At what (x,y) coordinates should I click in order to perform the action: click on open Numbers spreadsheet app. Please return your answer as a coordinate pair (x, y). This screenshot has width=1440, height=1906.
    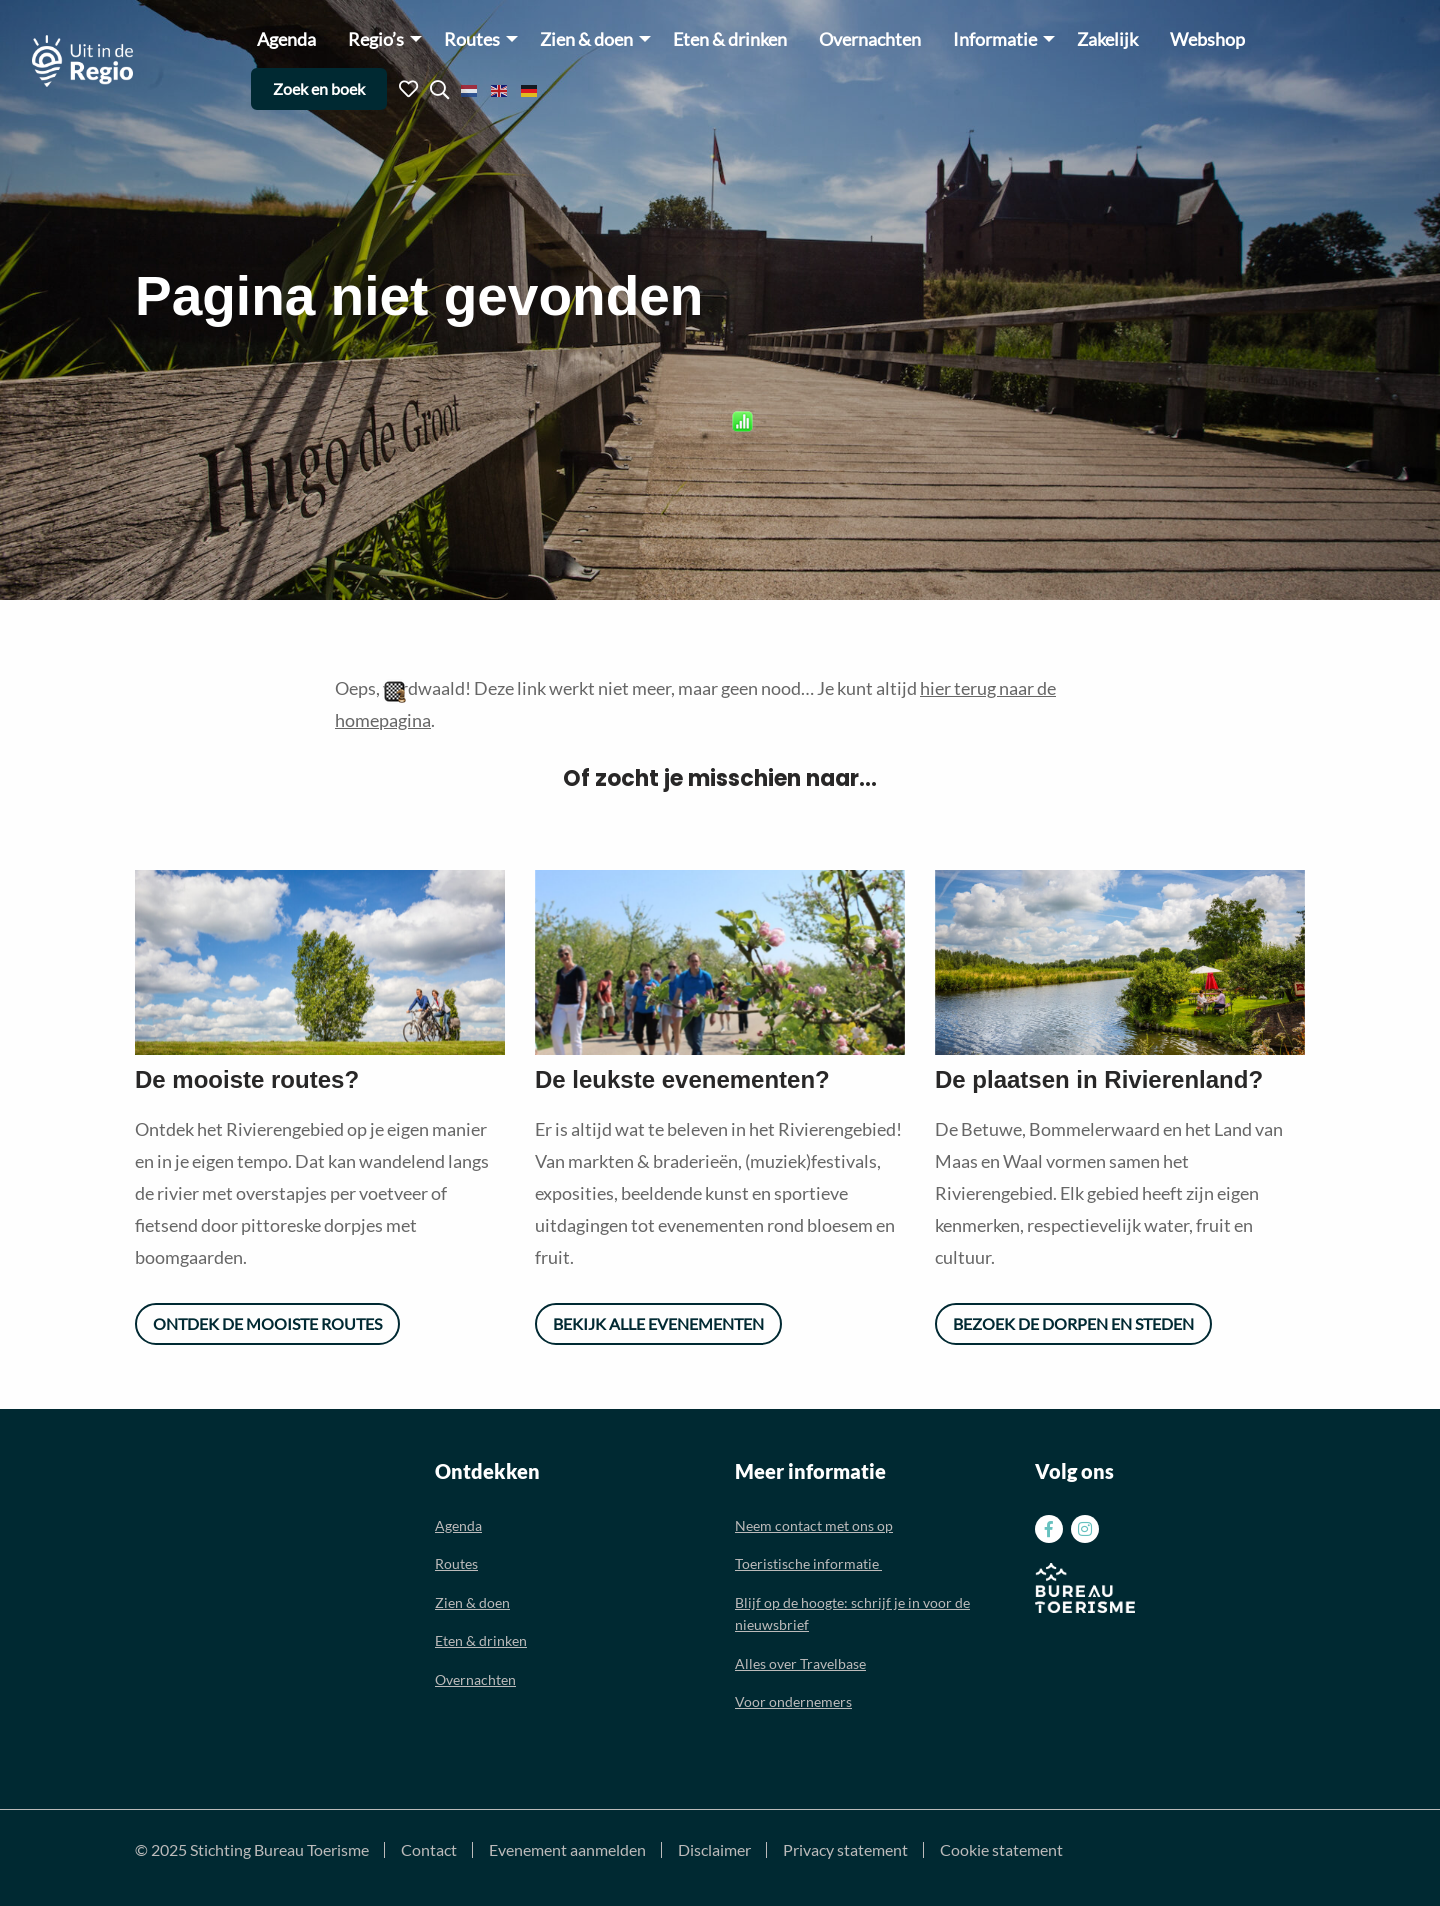
    Looking at the image, I should click on (742, 421).